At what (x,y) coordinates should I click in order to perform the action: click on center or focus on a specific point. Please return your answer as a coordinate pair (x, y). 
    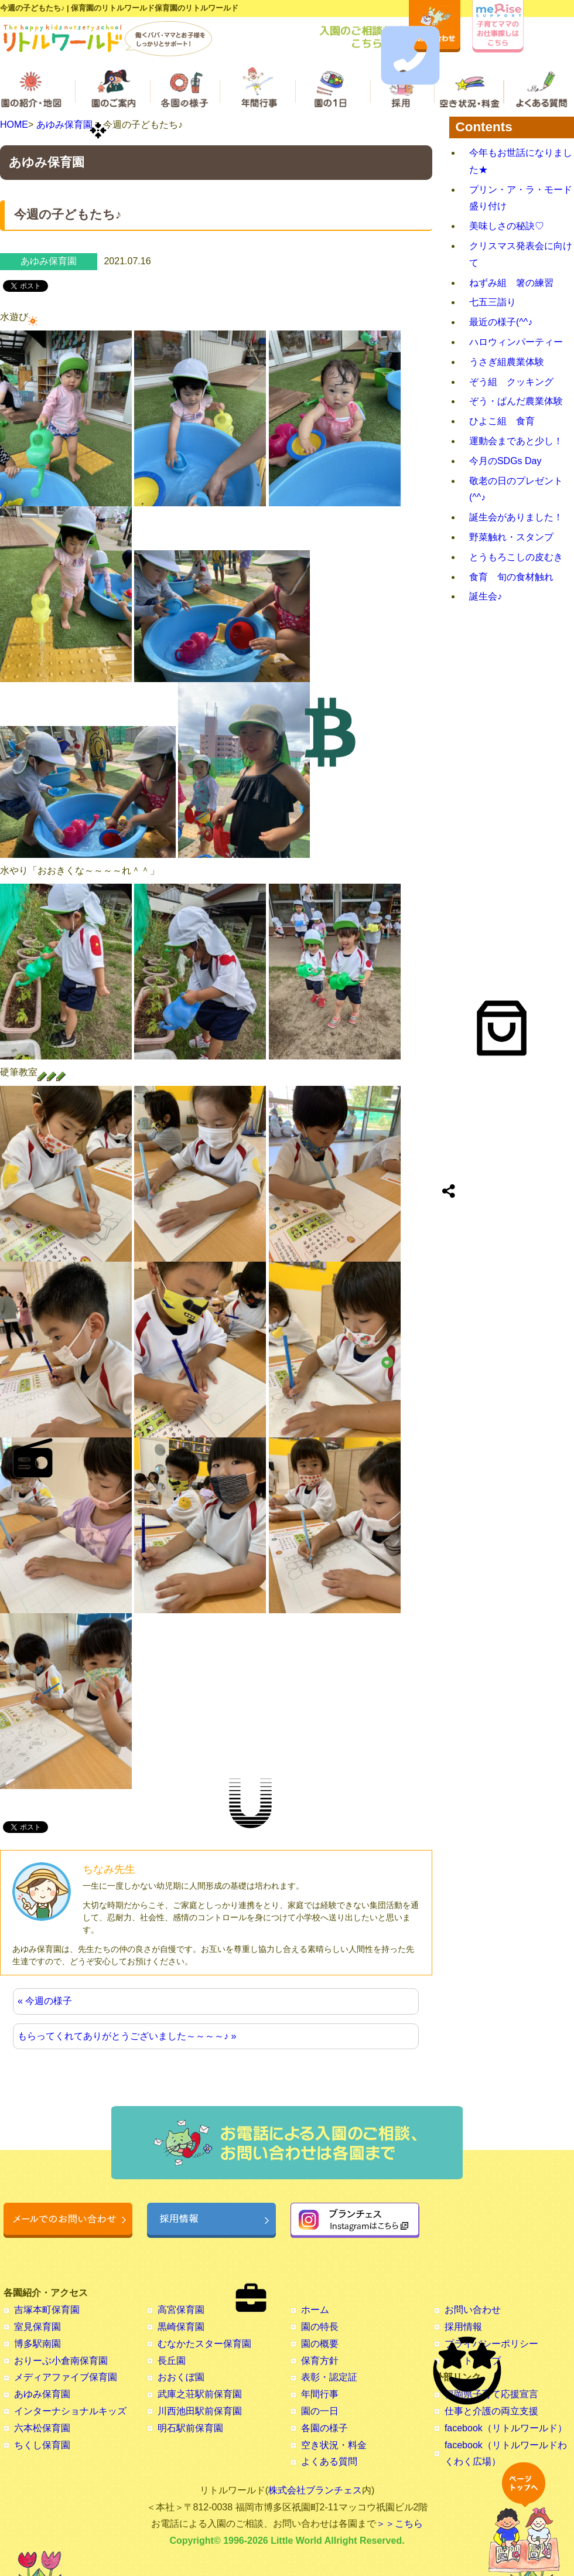
    Looking at the image, I should click on (98, 130).